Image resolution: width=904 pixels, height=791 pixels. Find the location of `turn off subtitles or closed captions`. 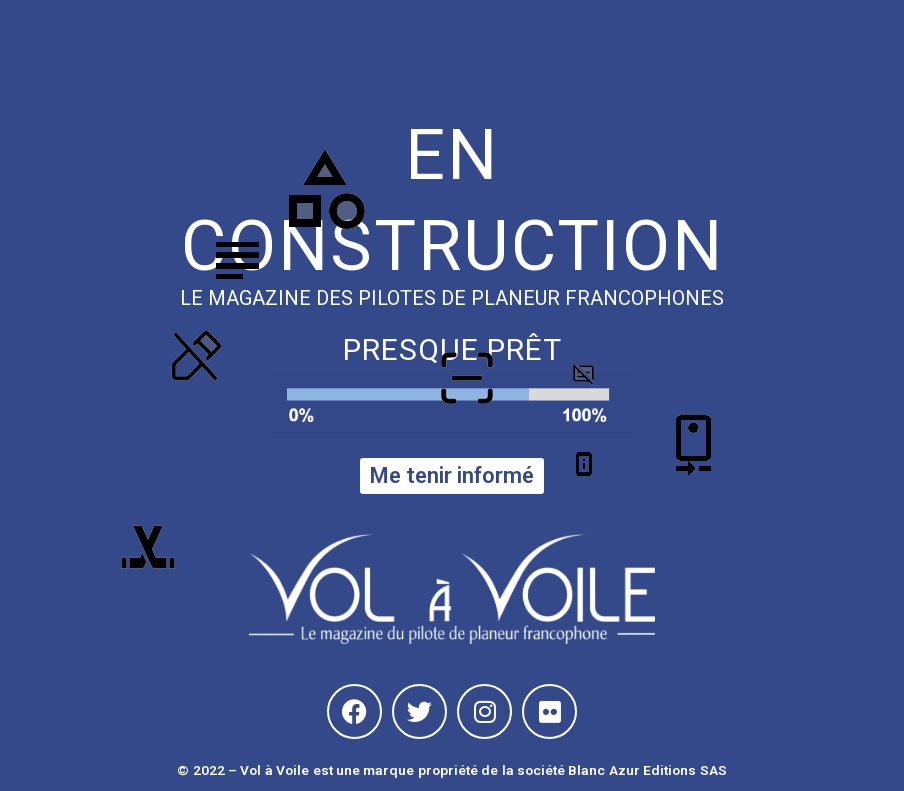

turn off subtitles or closed captions is located at coordinates (583, 373).